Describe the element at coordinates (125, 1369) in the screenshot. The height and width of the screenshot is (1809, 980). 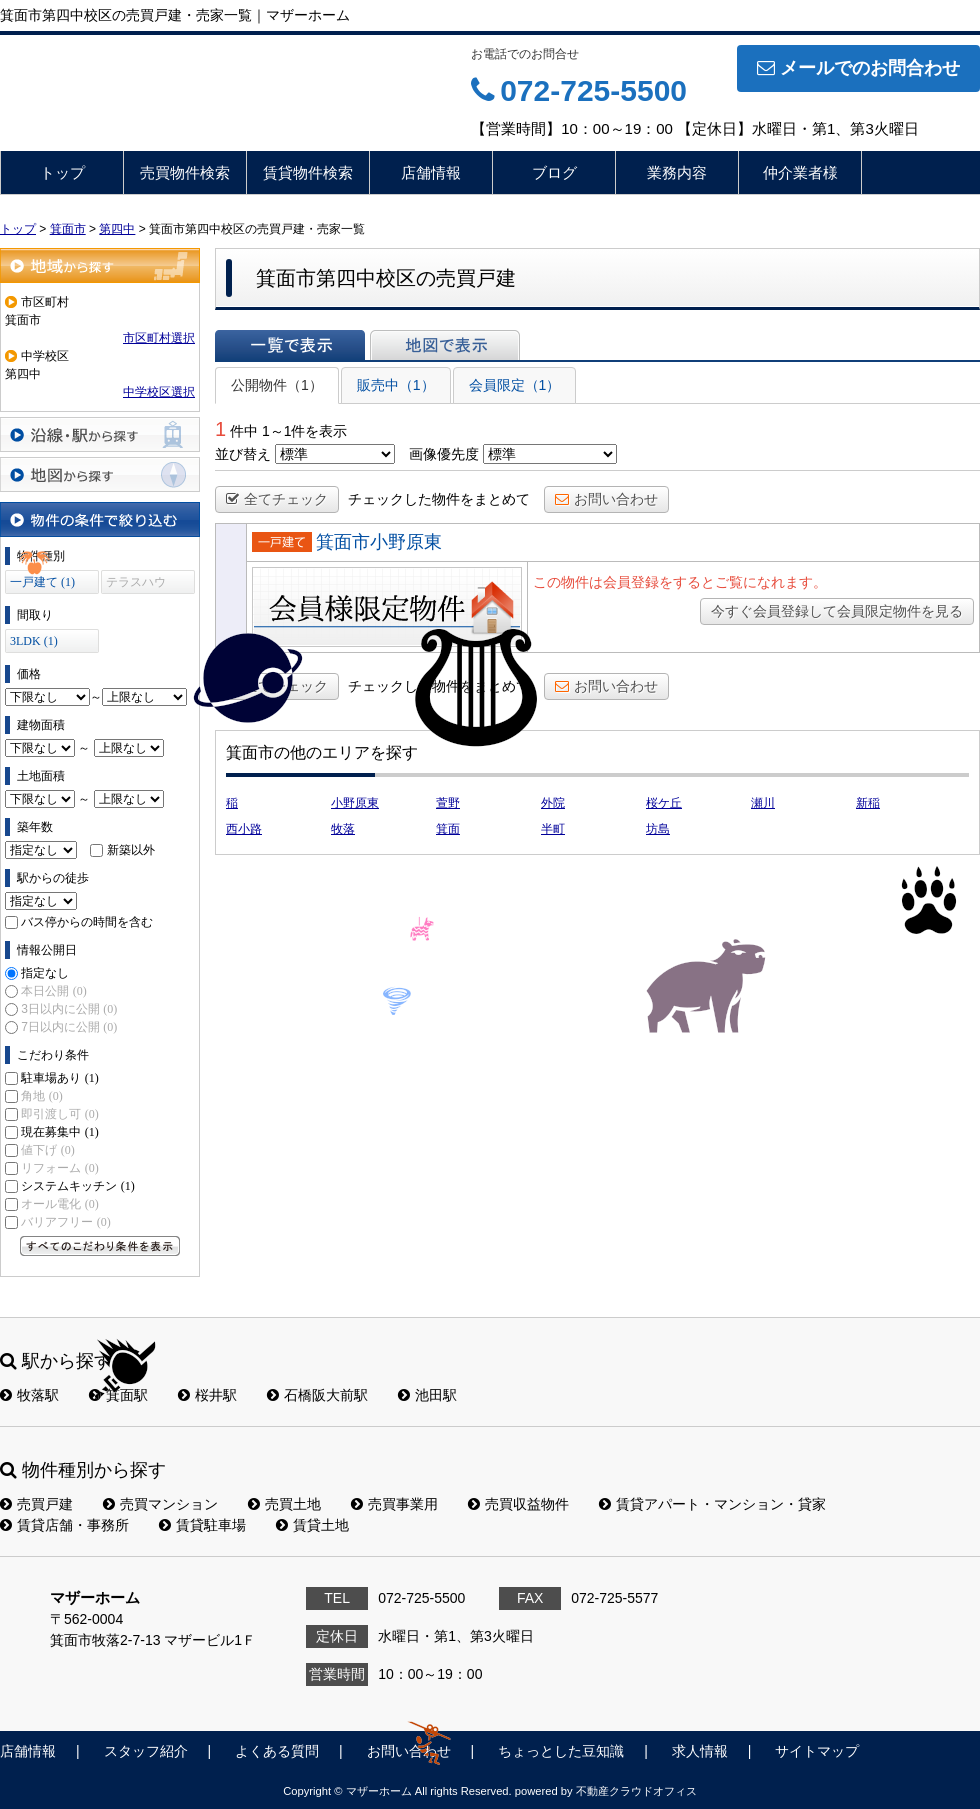
I see `perform a slashing attack` at that location.